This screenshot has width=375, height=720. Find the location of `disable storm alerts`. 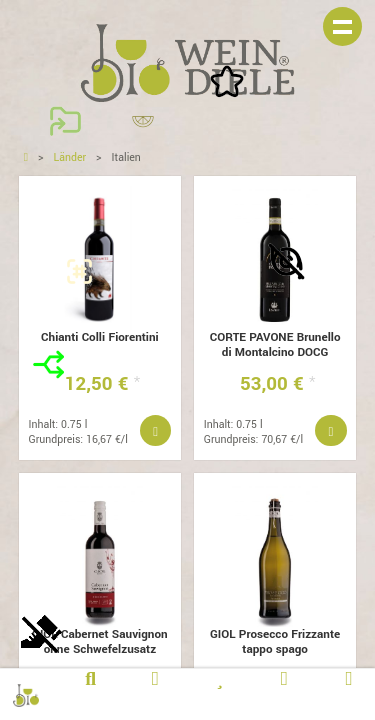

disable storm alerts is located at coordinates (286, 261).